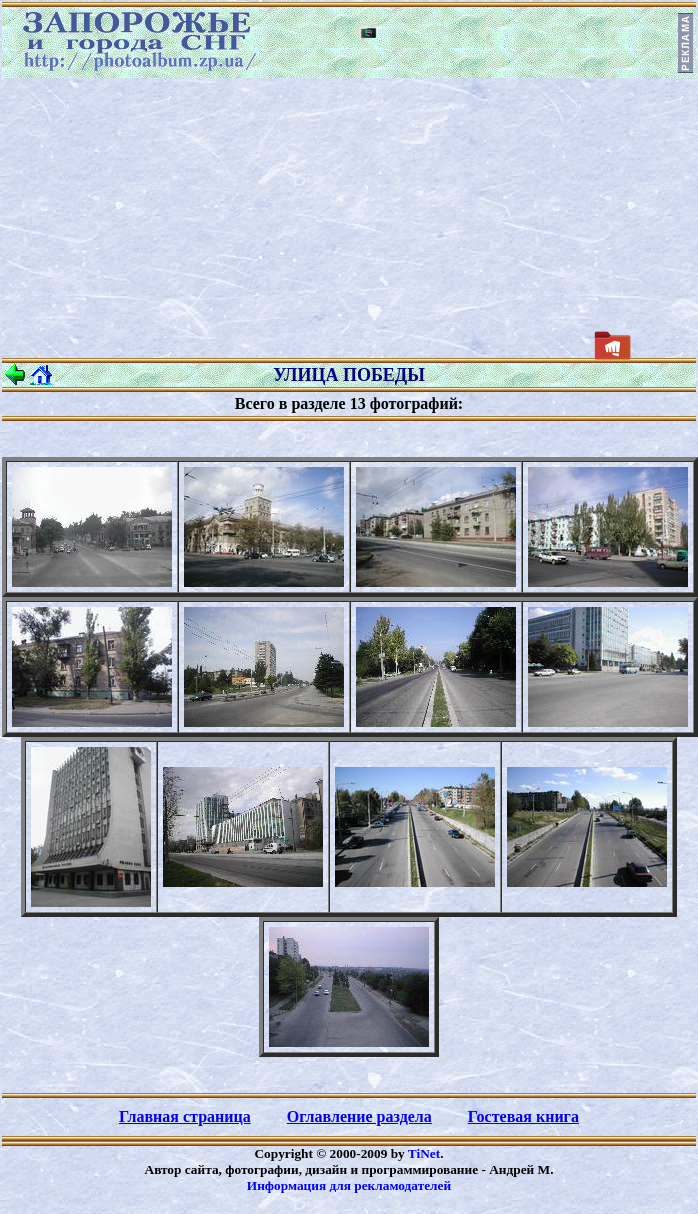 The width and height of the screenshot is (698, 1214). Describe the element at coordinates (612, 346) in the screenshot. I see `open riot games folder` at that location.